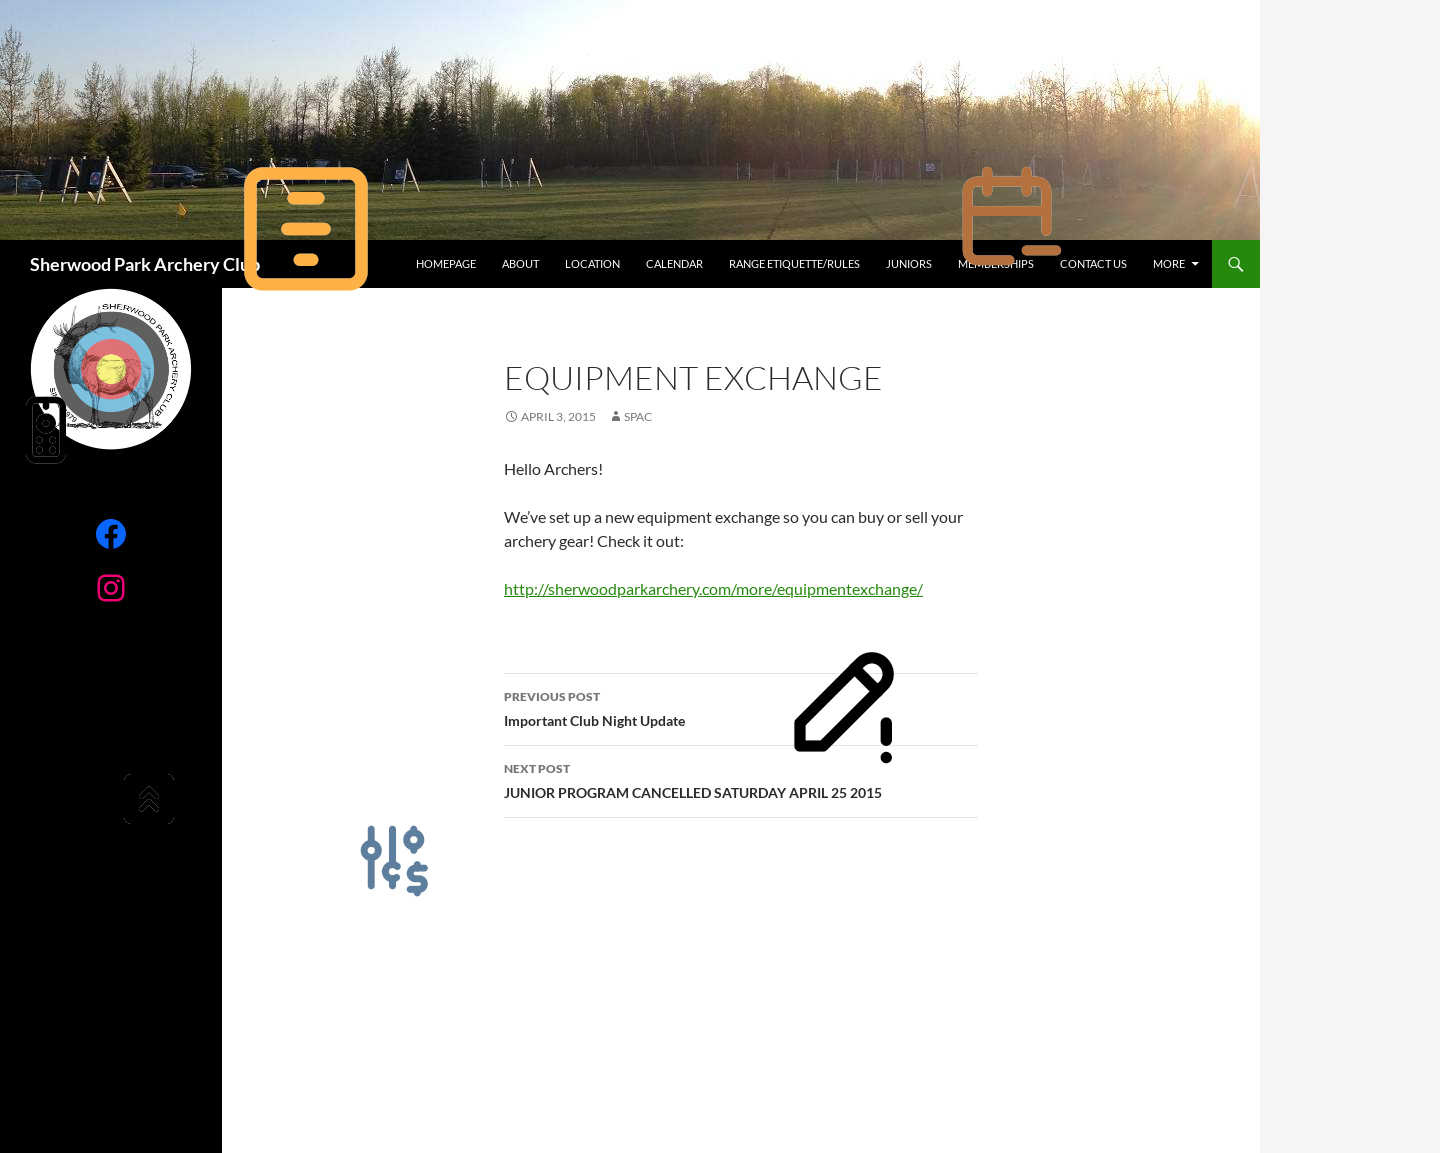  Describe the element at coordinates (149, 799) in the screenshot. I see `scroll to top of page` at that location.